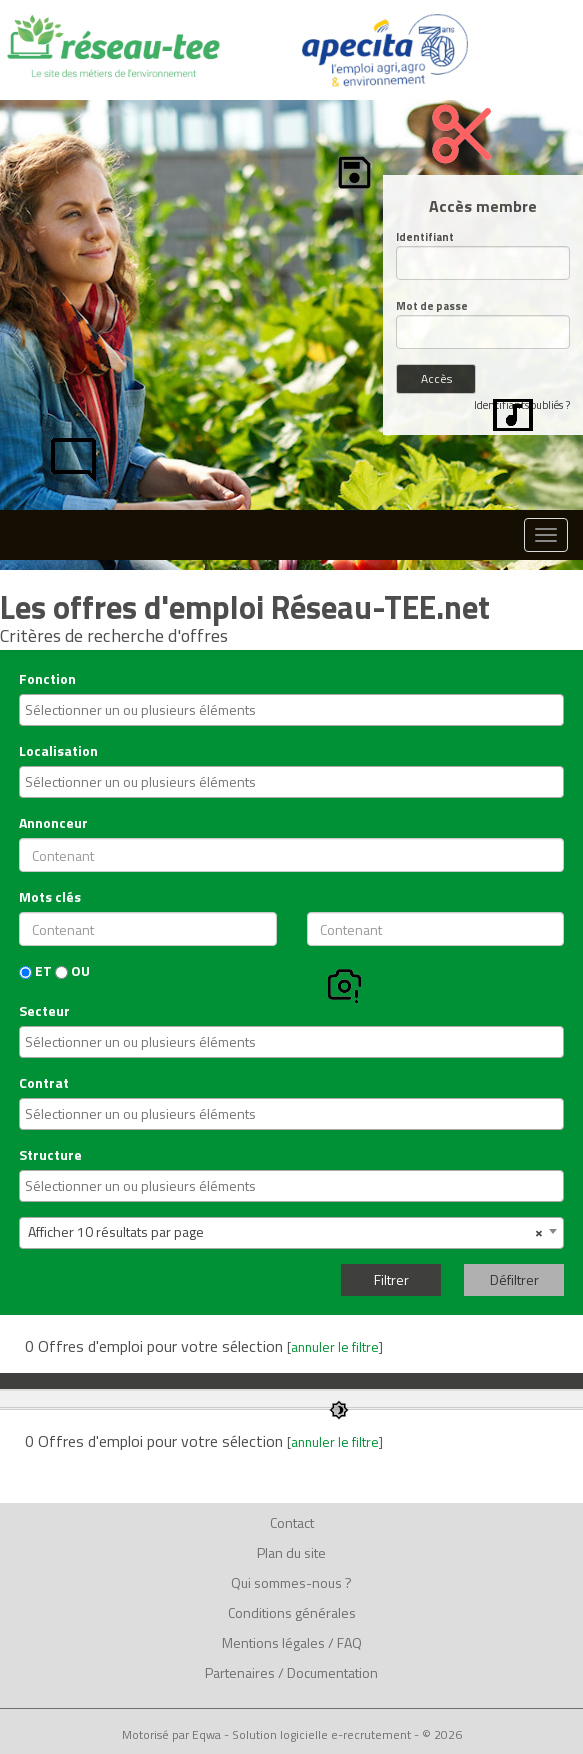  I want to click on play or browse music videos, so click(513, 415).